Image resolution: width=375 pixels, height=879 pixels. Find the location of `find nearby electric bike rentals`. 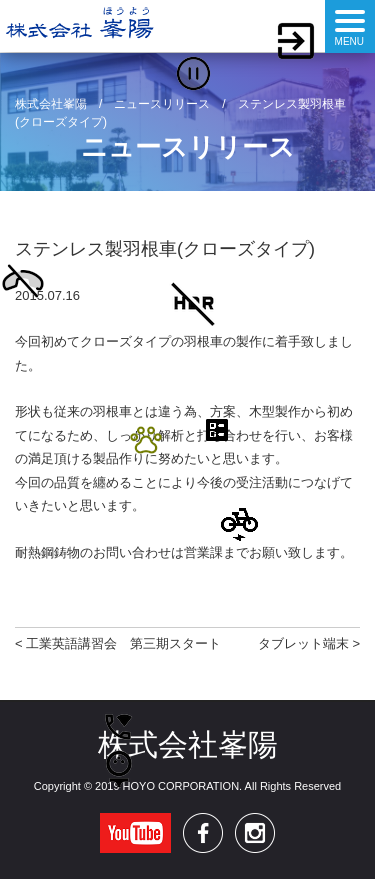

find nearby electric bike rentals is located at coordinates (239, 524).